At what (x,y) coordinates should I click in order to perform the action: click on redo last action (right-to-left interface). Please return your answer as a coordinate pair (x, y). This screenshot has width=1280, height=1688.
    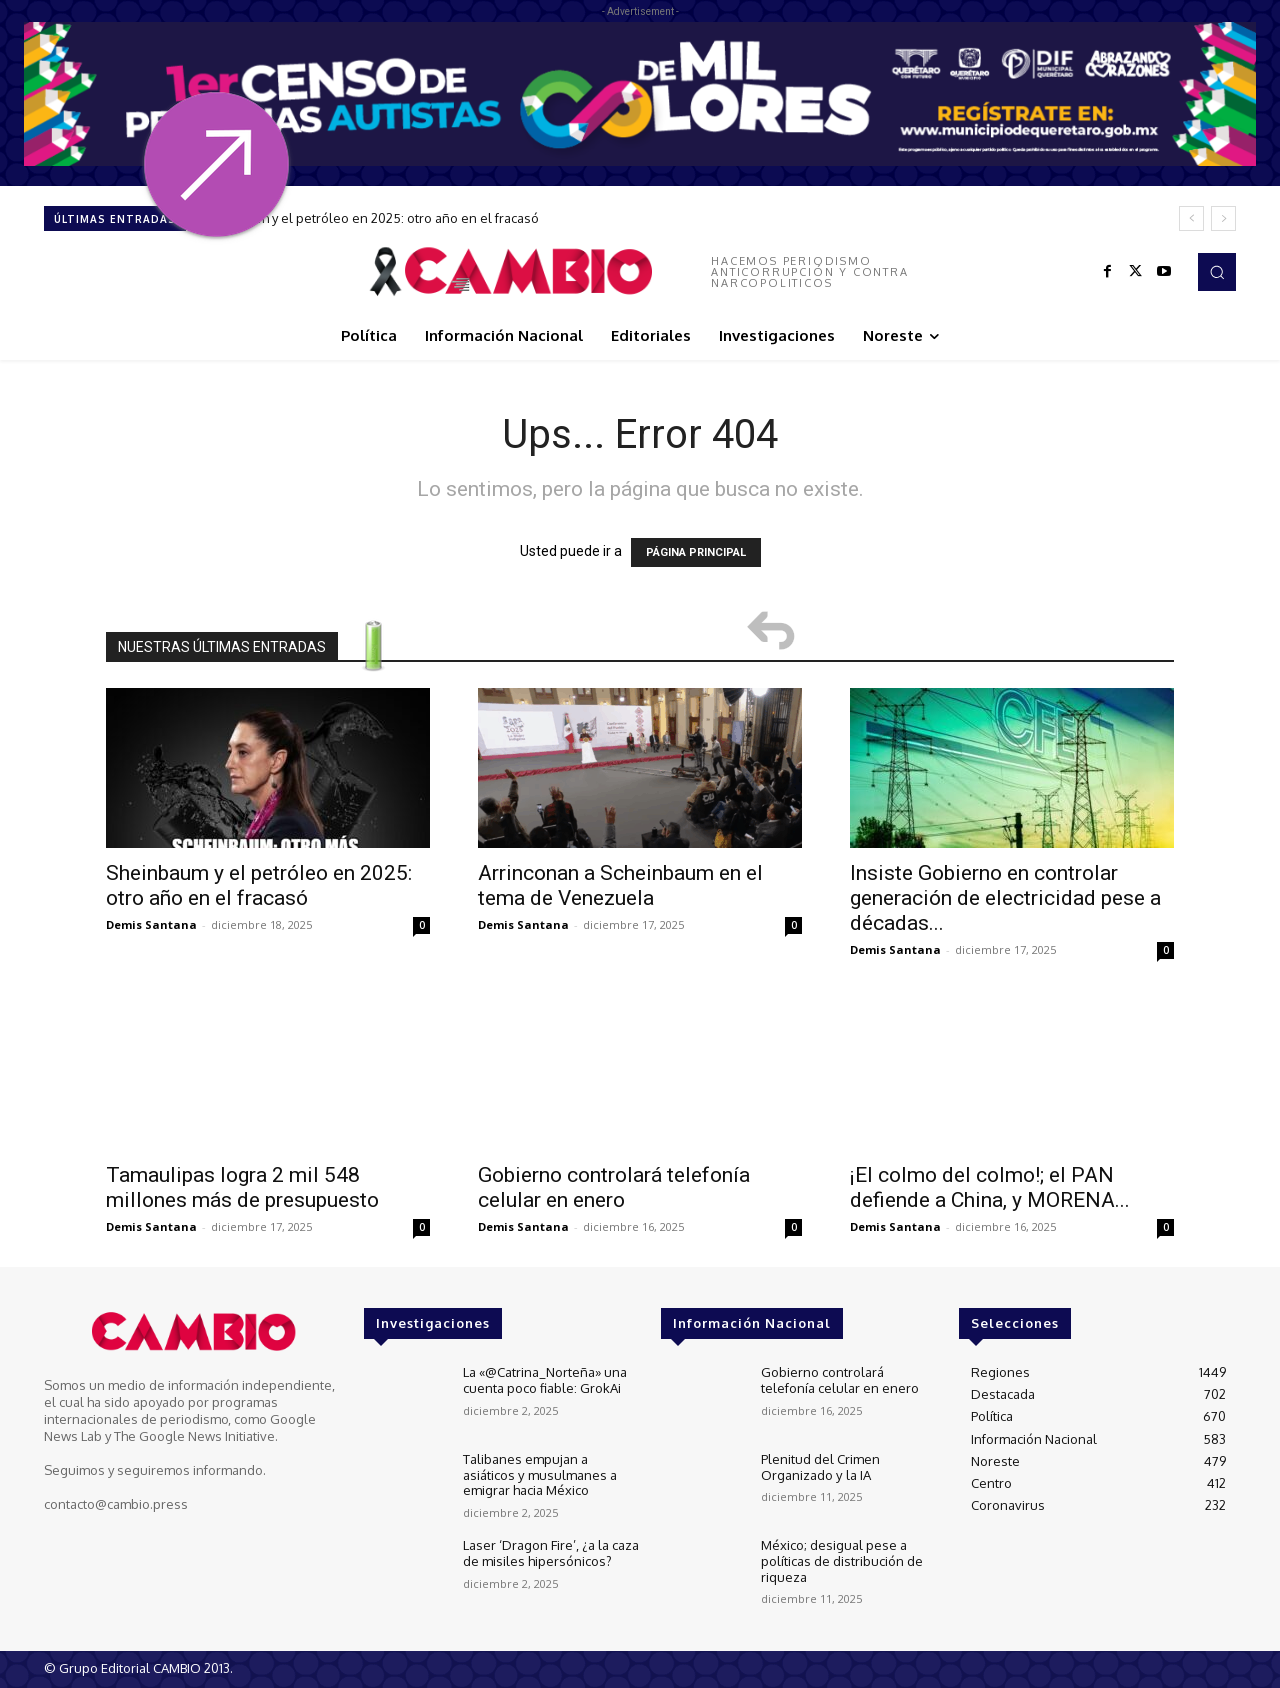
    Looking at the image, I should click on (771, 630).